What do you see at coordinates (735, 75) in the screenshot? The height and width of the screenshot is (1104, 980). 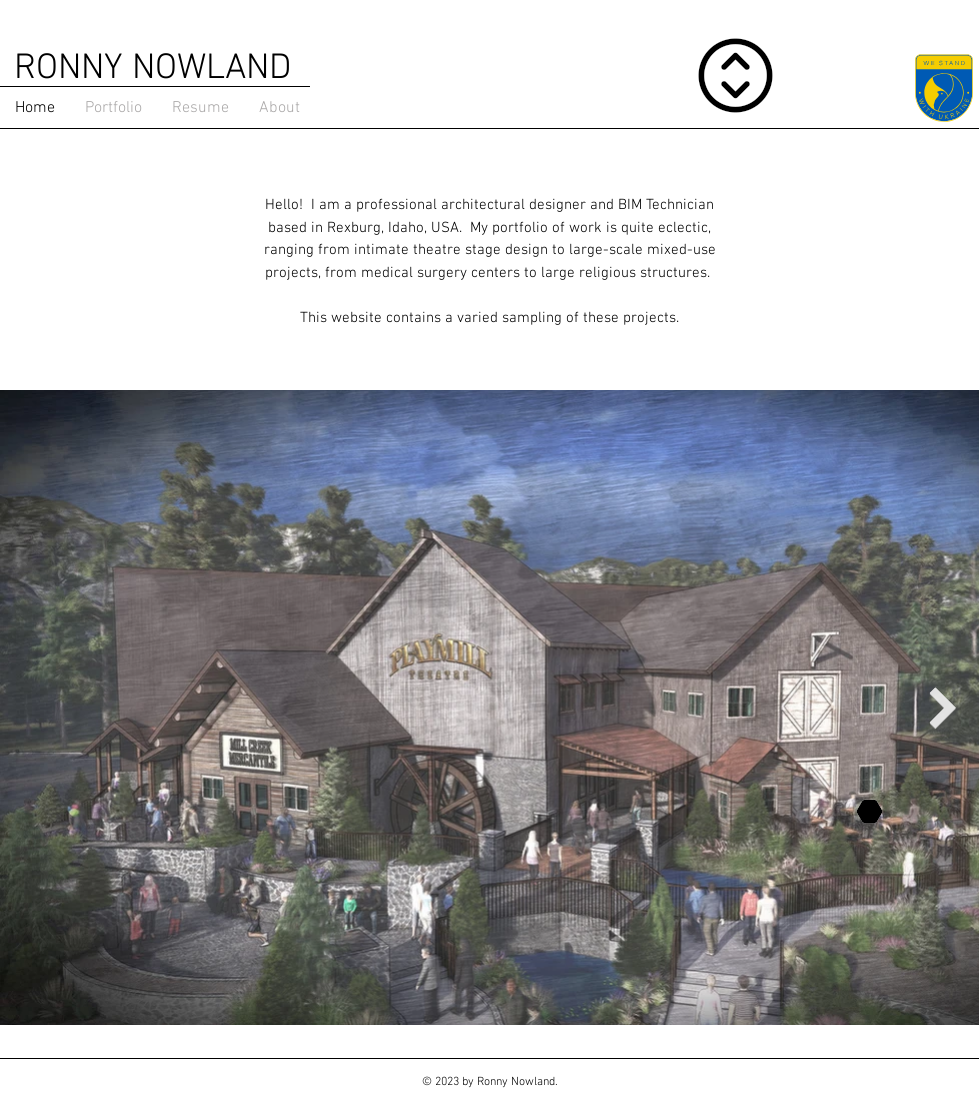 I see `expand or collapse a section` at bounding box center [735, 75].